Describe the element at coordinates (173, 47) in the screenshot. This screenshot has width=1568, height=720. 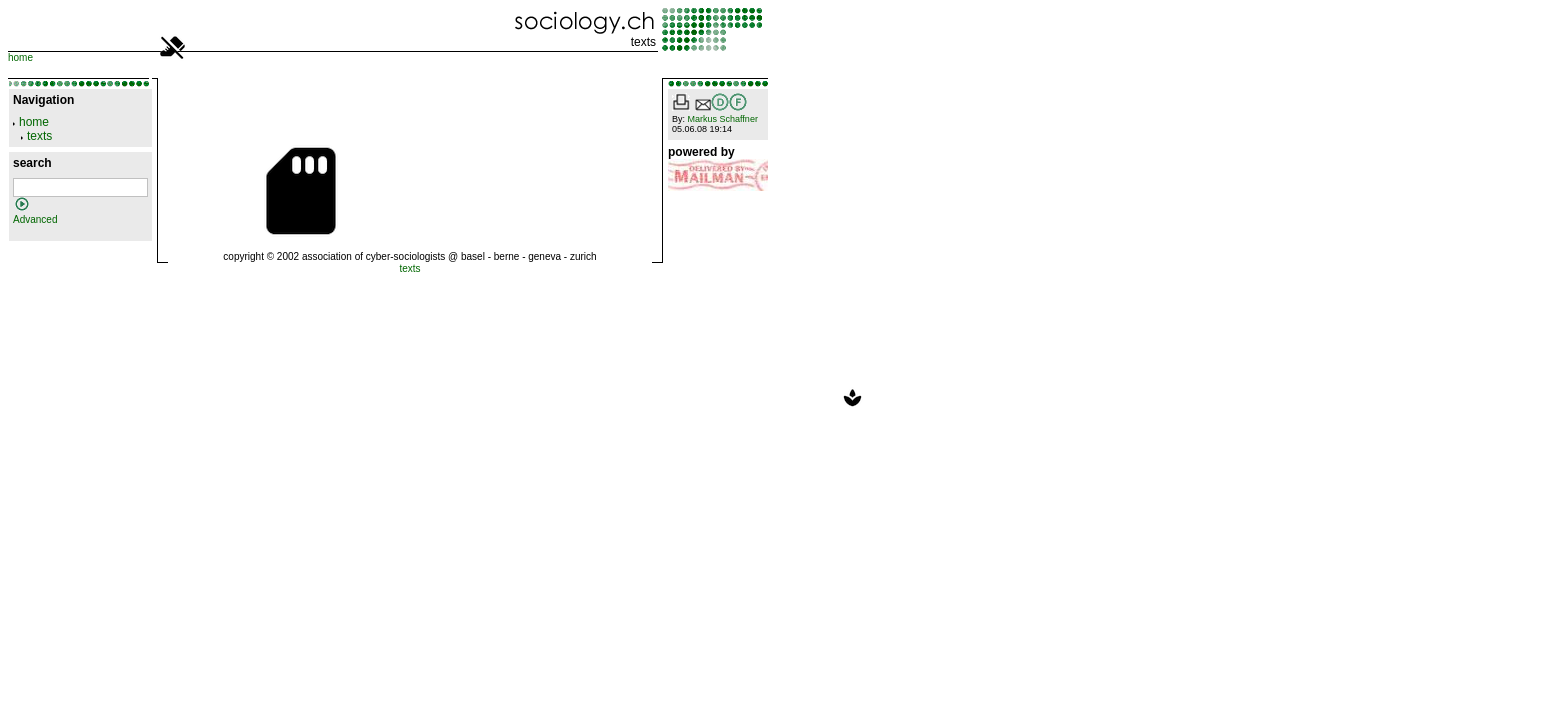
I see `indicates area where stepping is prohibited` at that location.